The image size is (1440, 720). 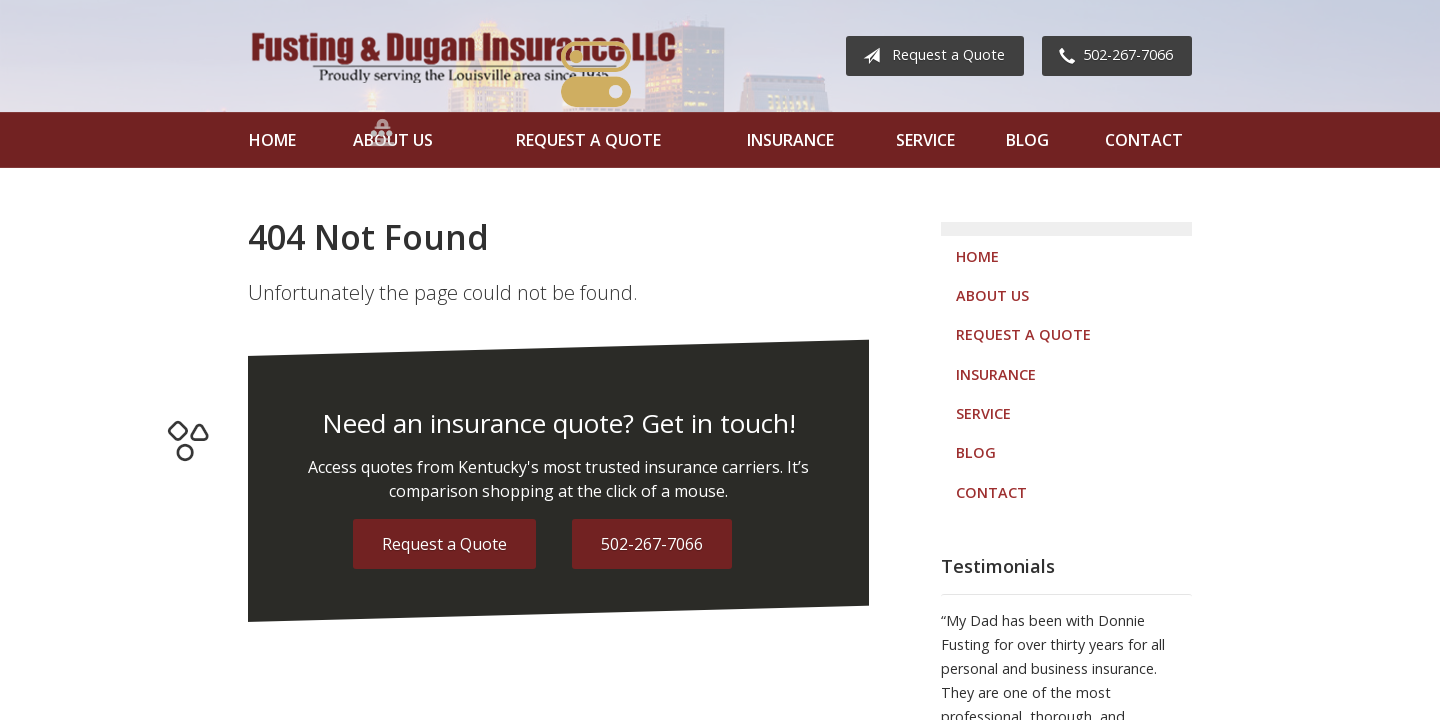 I want to click on access symbols and special characters, so click(x=188, y=441).